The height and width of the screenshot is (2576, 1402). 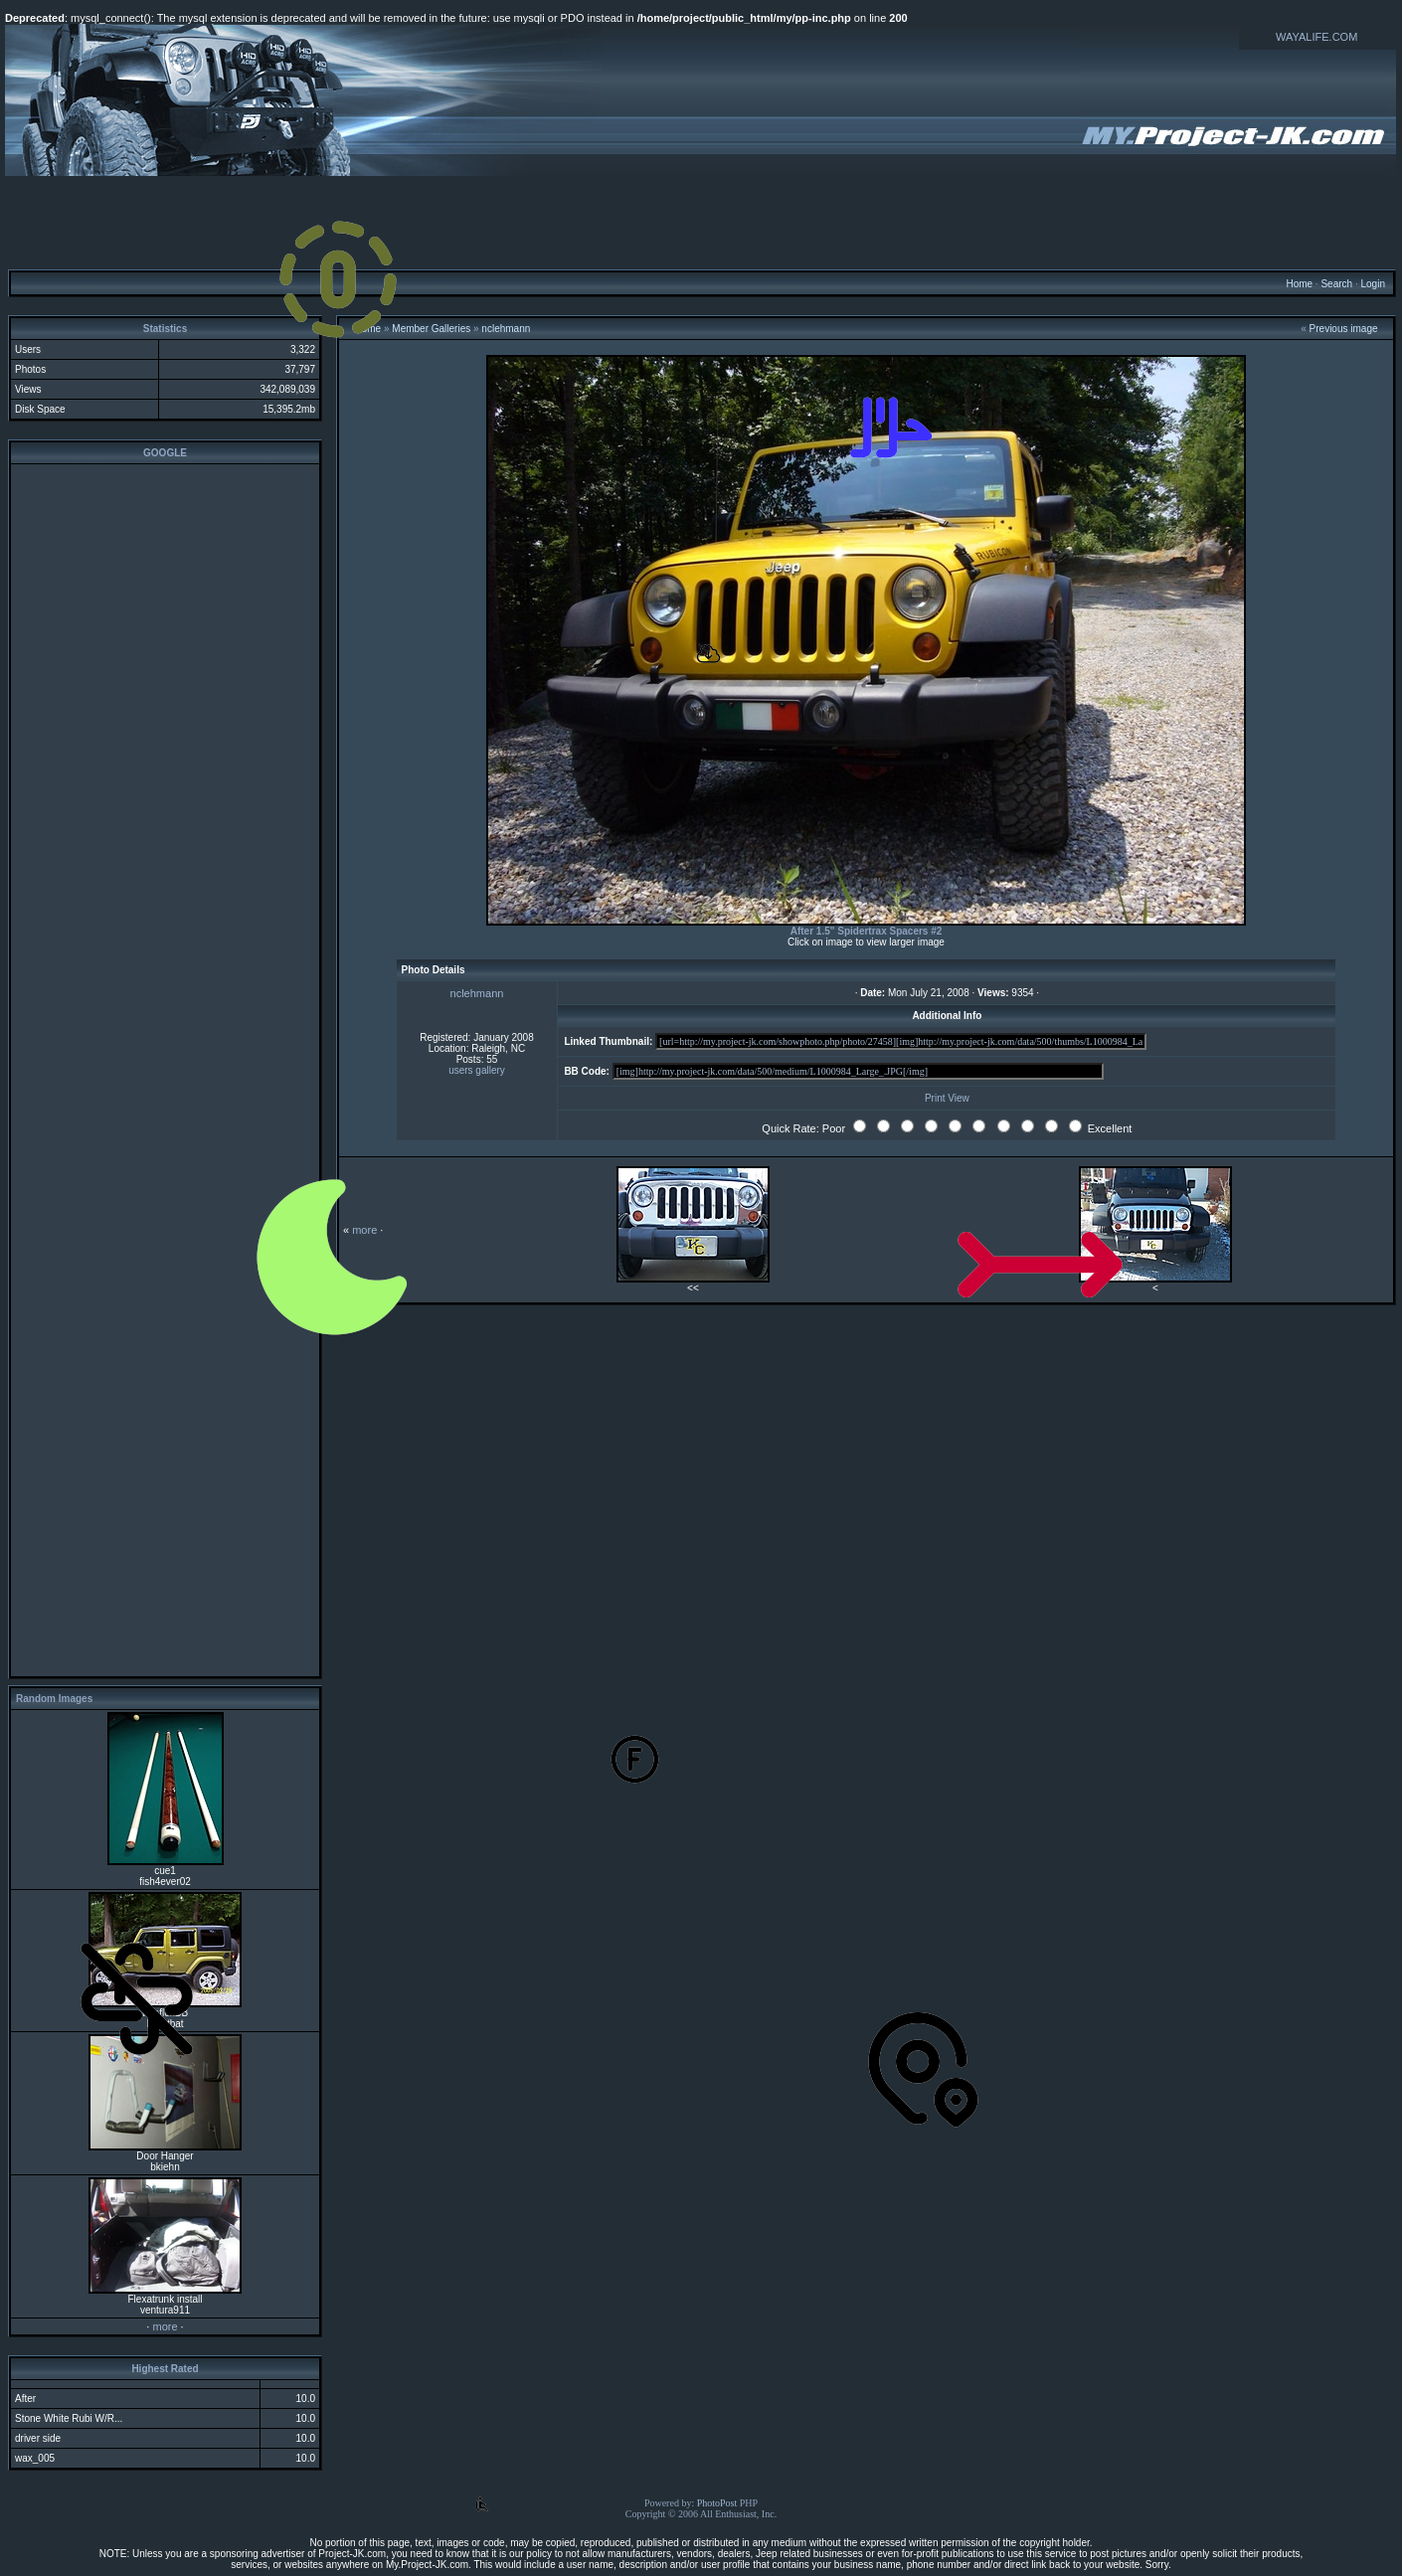 I want to click on download from cloud storage, so click(x=708, y=653).